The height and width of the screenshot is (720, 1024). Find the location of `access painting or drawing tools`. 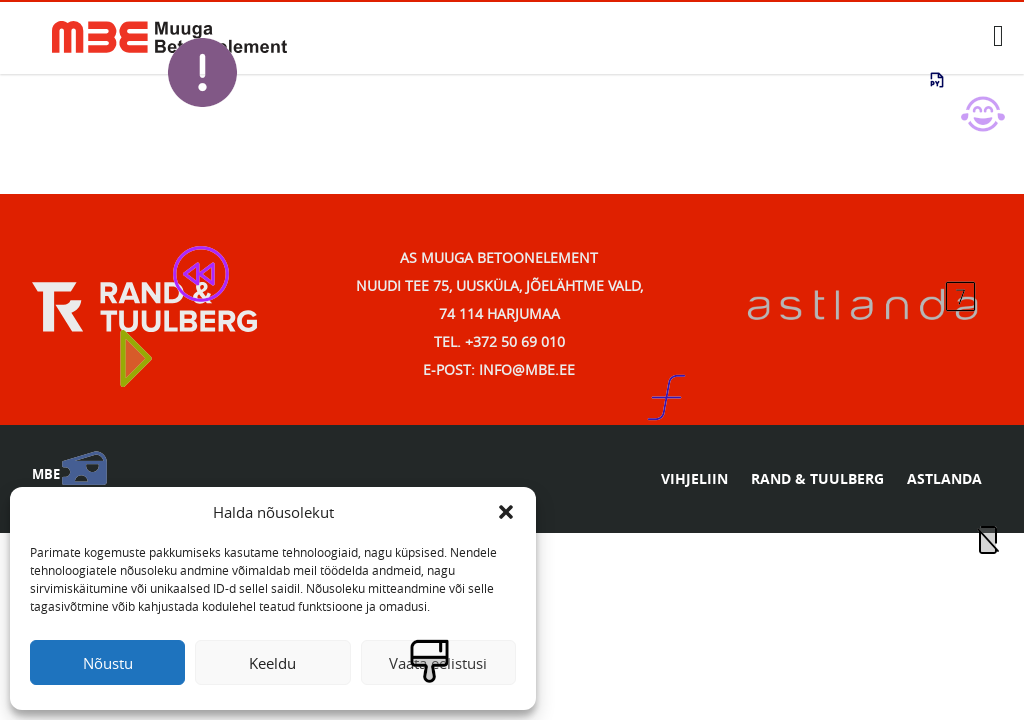

access painting or drawing tools is located at coordinates (429, 660).